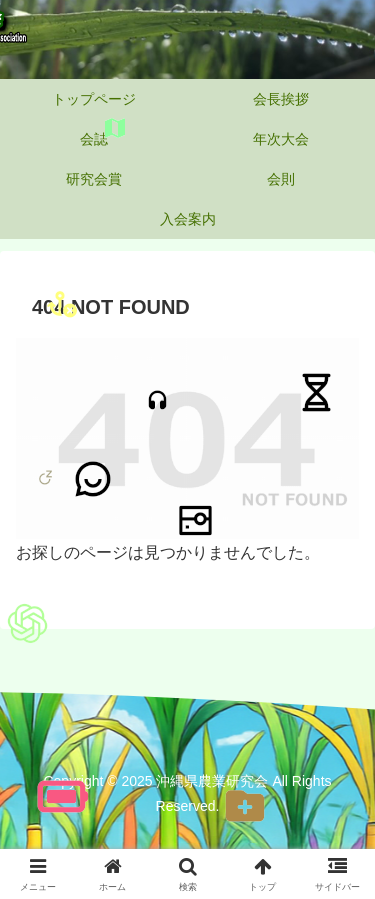 Image resolution: width=375 pixels, height=899 pixels. I want to click on OpenAI logo, so click(27, 623).